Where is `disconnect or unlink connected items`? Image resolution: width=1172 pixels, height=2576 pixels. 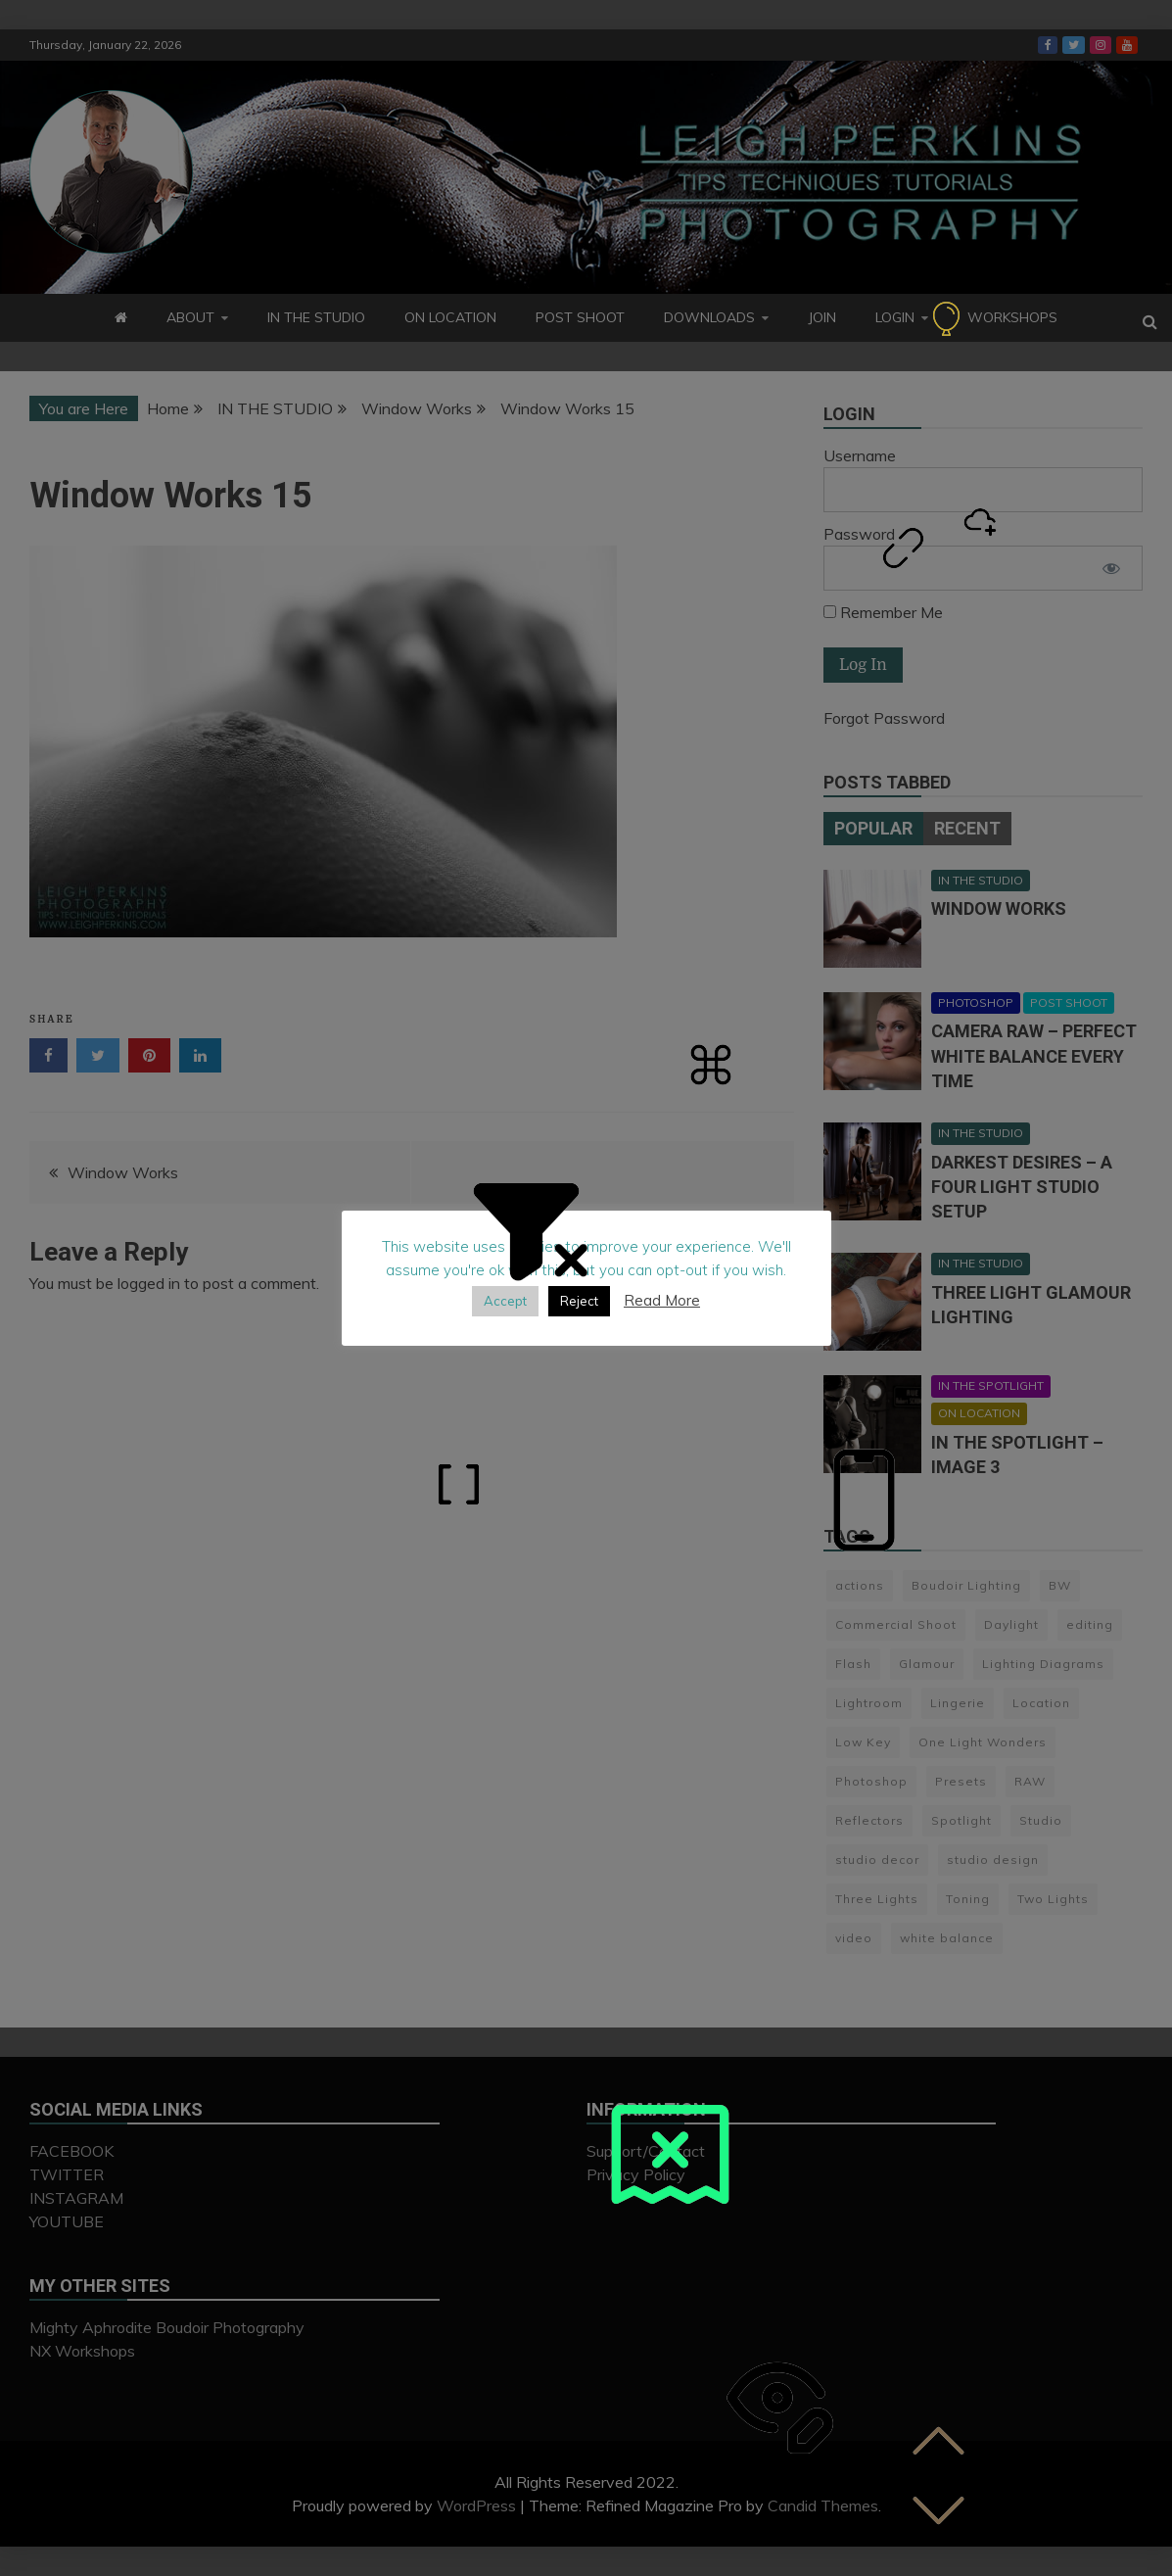 disconnect or unlink connected items is located at coordinates (903, 548).